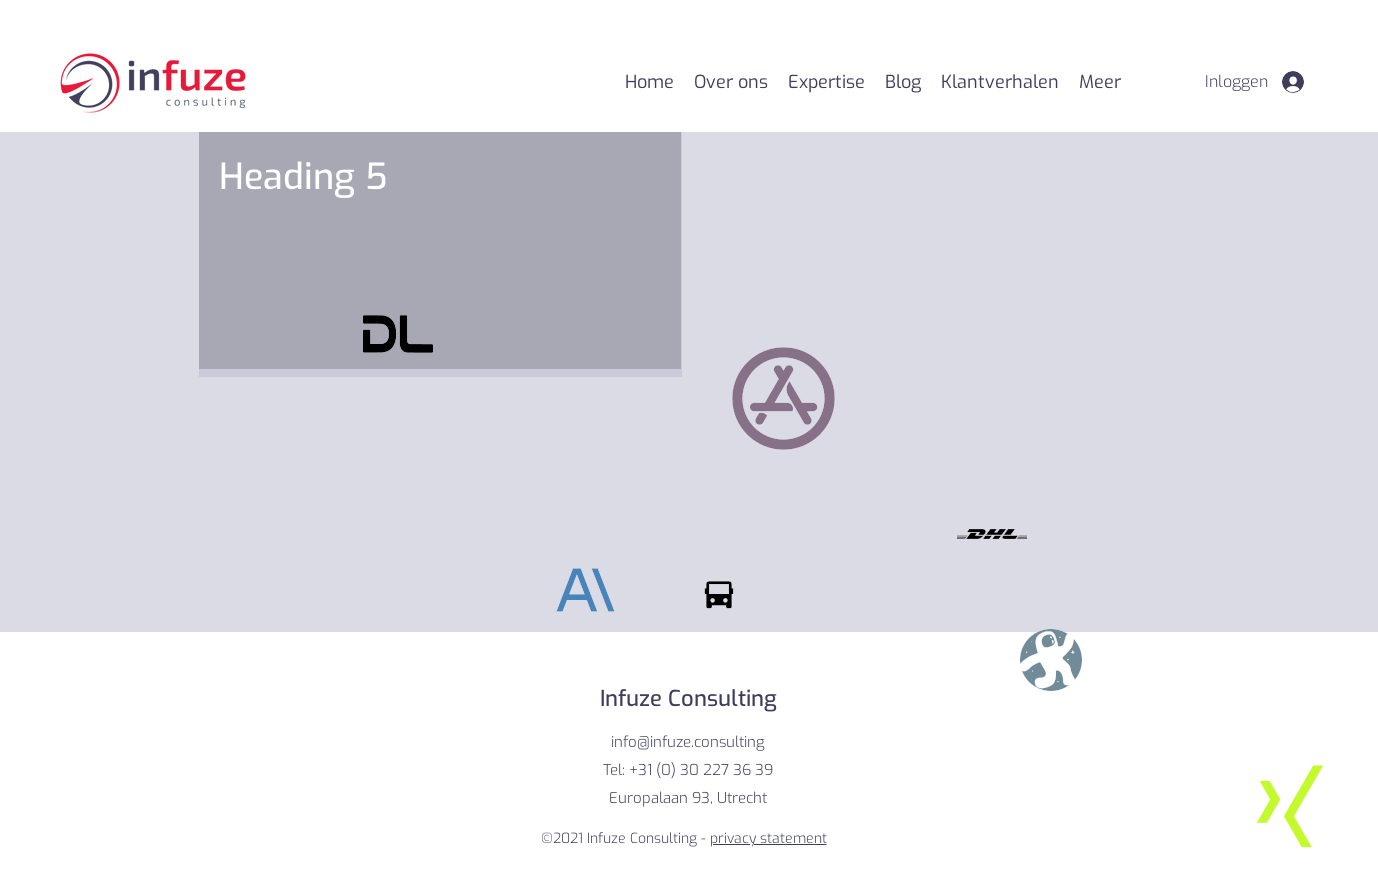  I want to click on anthropic company logo, so click(585, 588).